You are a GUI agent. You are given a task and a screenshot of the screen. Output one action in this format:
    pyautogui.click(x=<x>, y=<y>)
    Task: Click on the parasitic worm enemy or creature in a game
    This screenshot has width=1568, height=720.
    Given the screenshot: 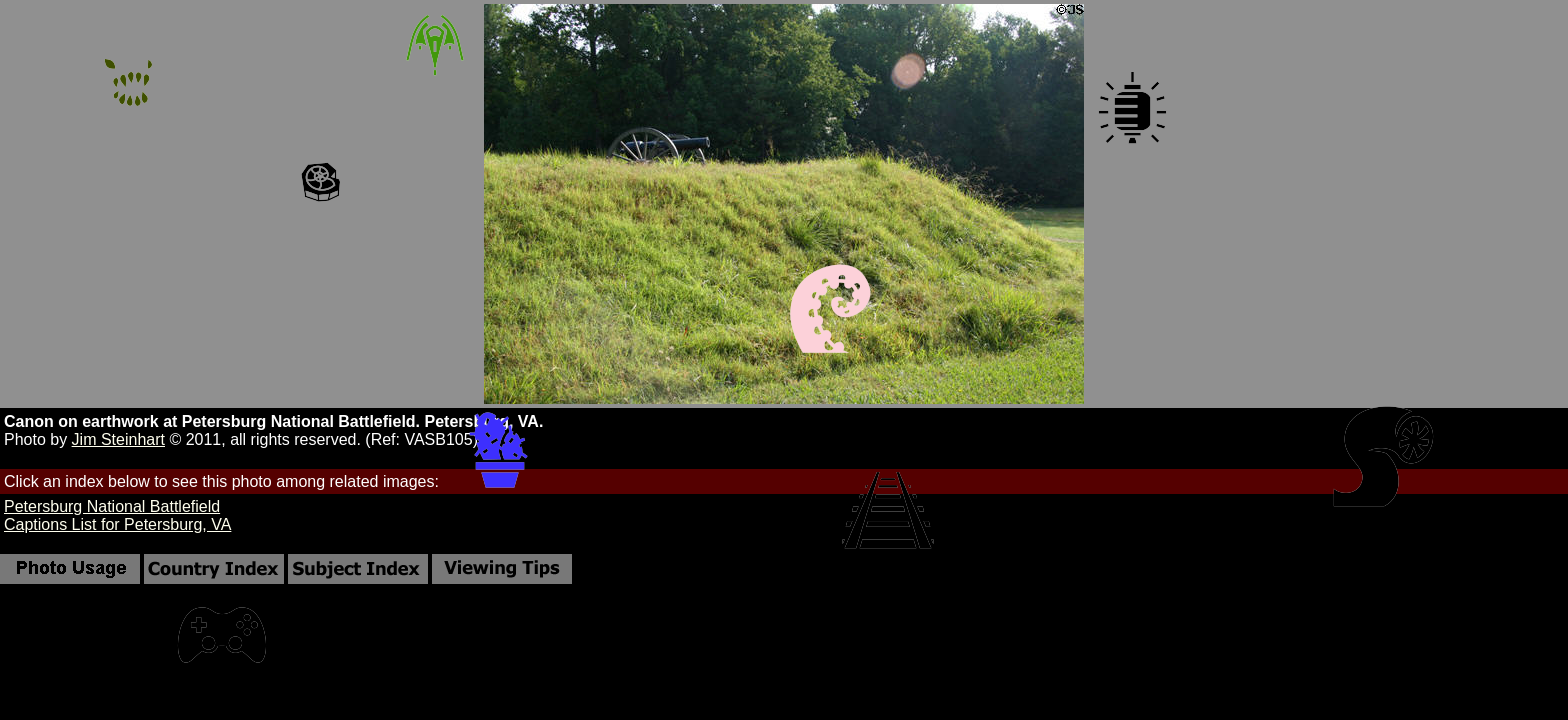 What is the action you would take?
    pyautogui.click(x=1383, y=456)
    